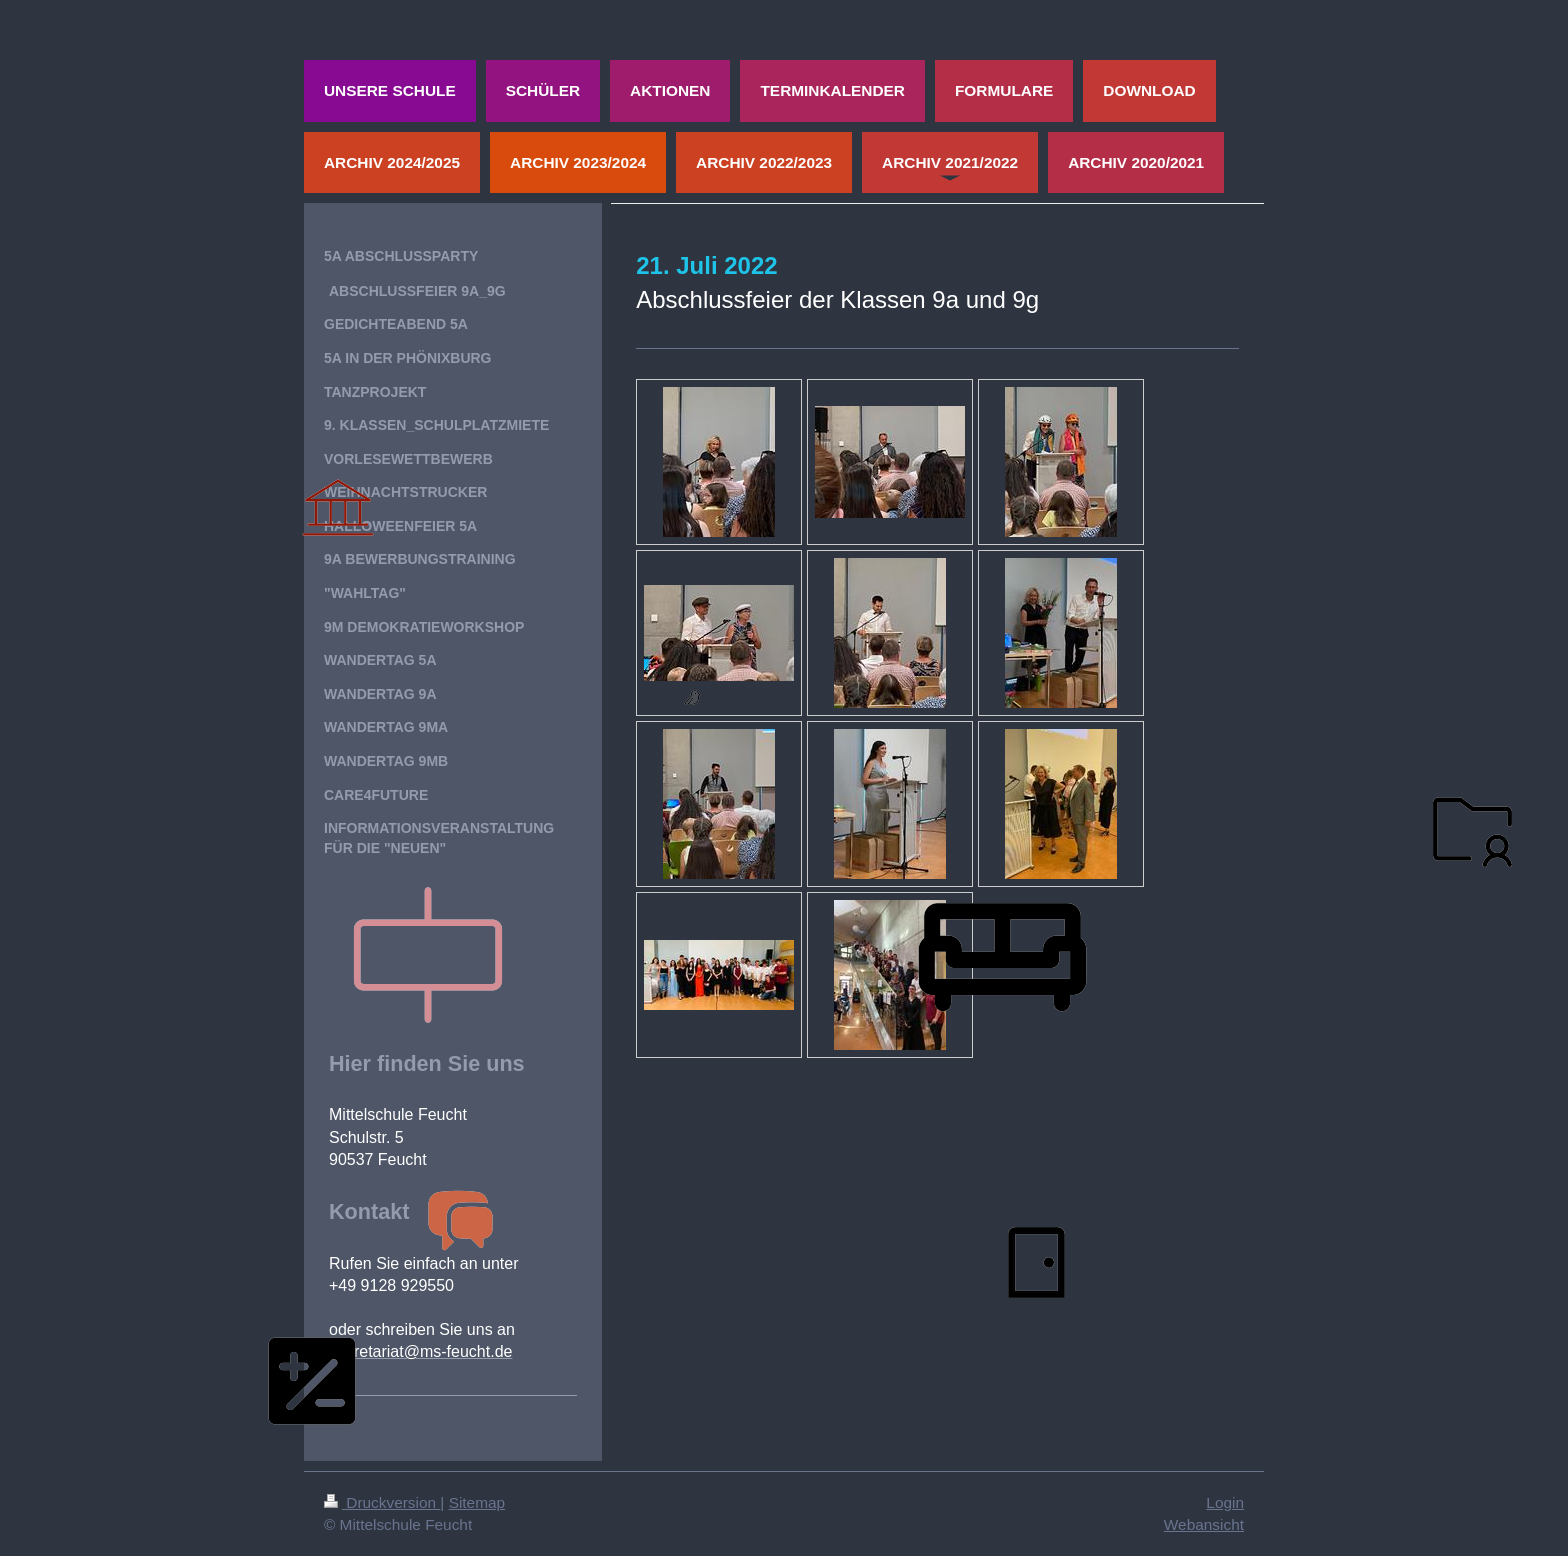 Image resolution: width=1568 pixels, height=1556 pixels. Describe the element at coordinates (1002, 954) in the screenshot. I see `browse furniture or home decor items` at that location.